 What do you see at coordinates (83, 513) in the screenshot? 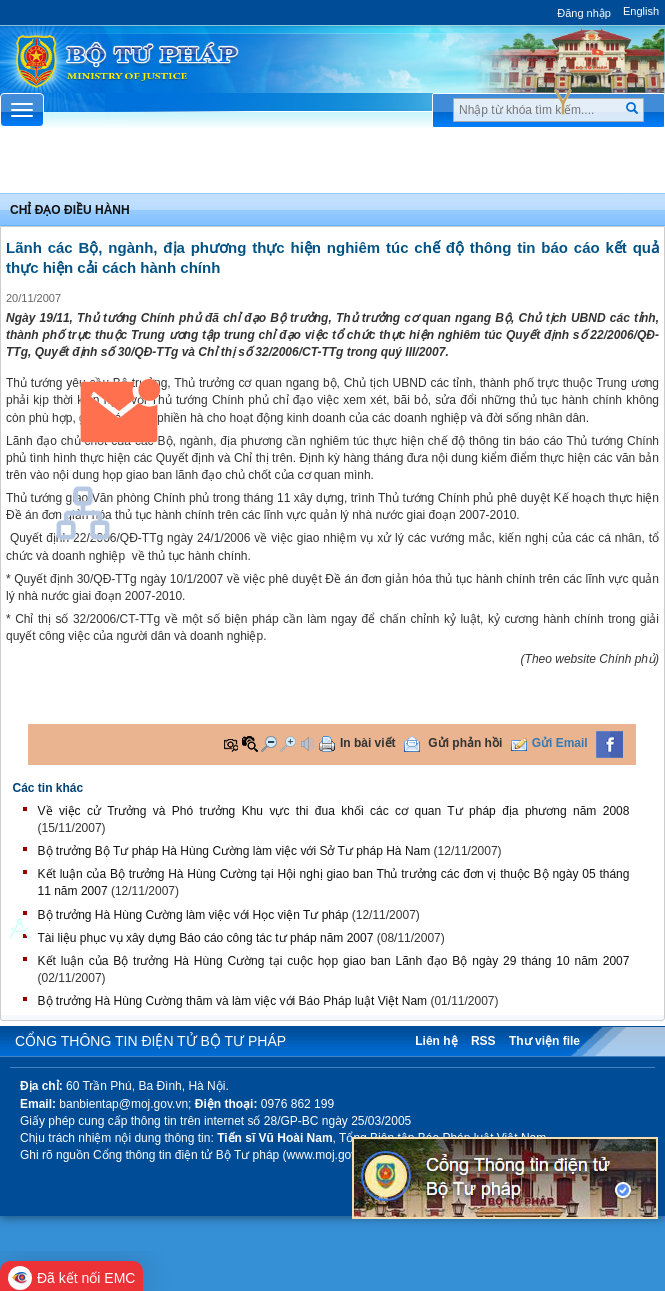
I see `view network topology or connections` at bounding box center [83, 513].